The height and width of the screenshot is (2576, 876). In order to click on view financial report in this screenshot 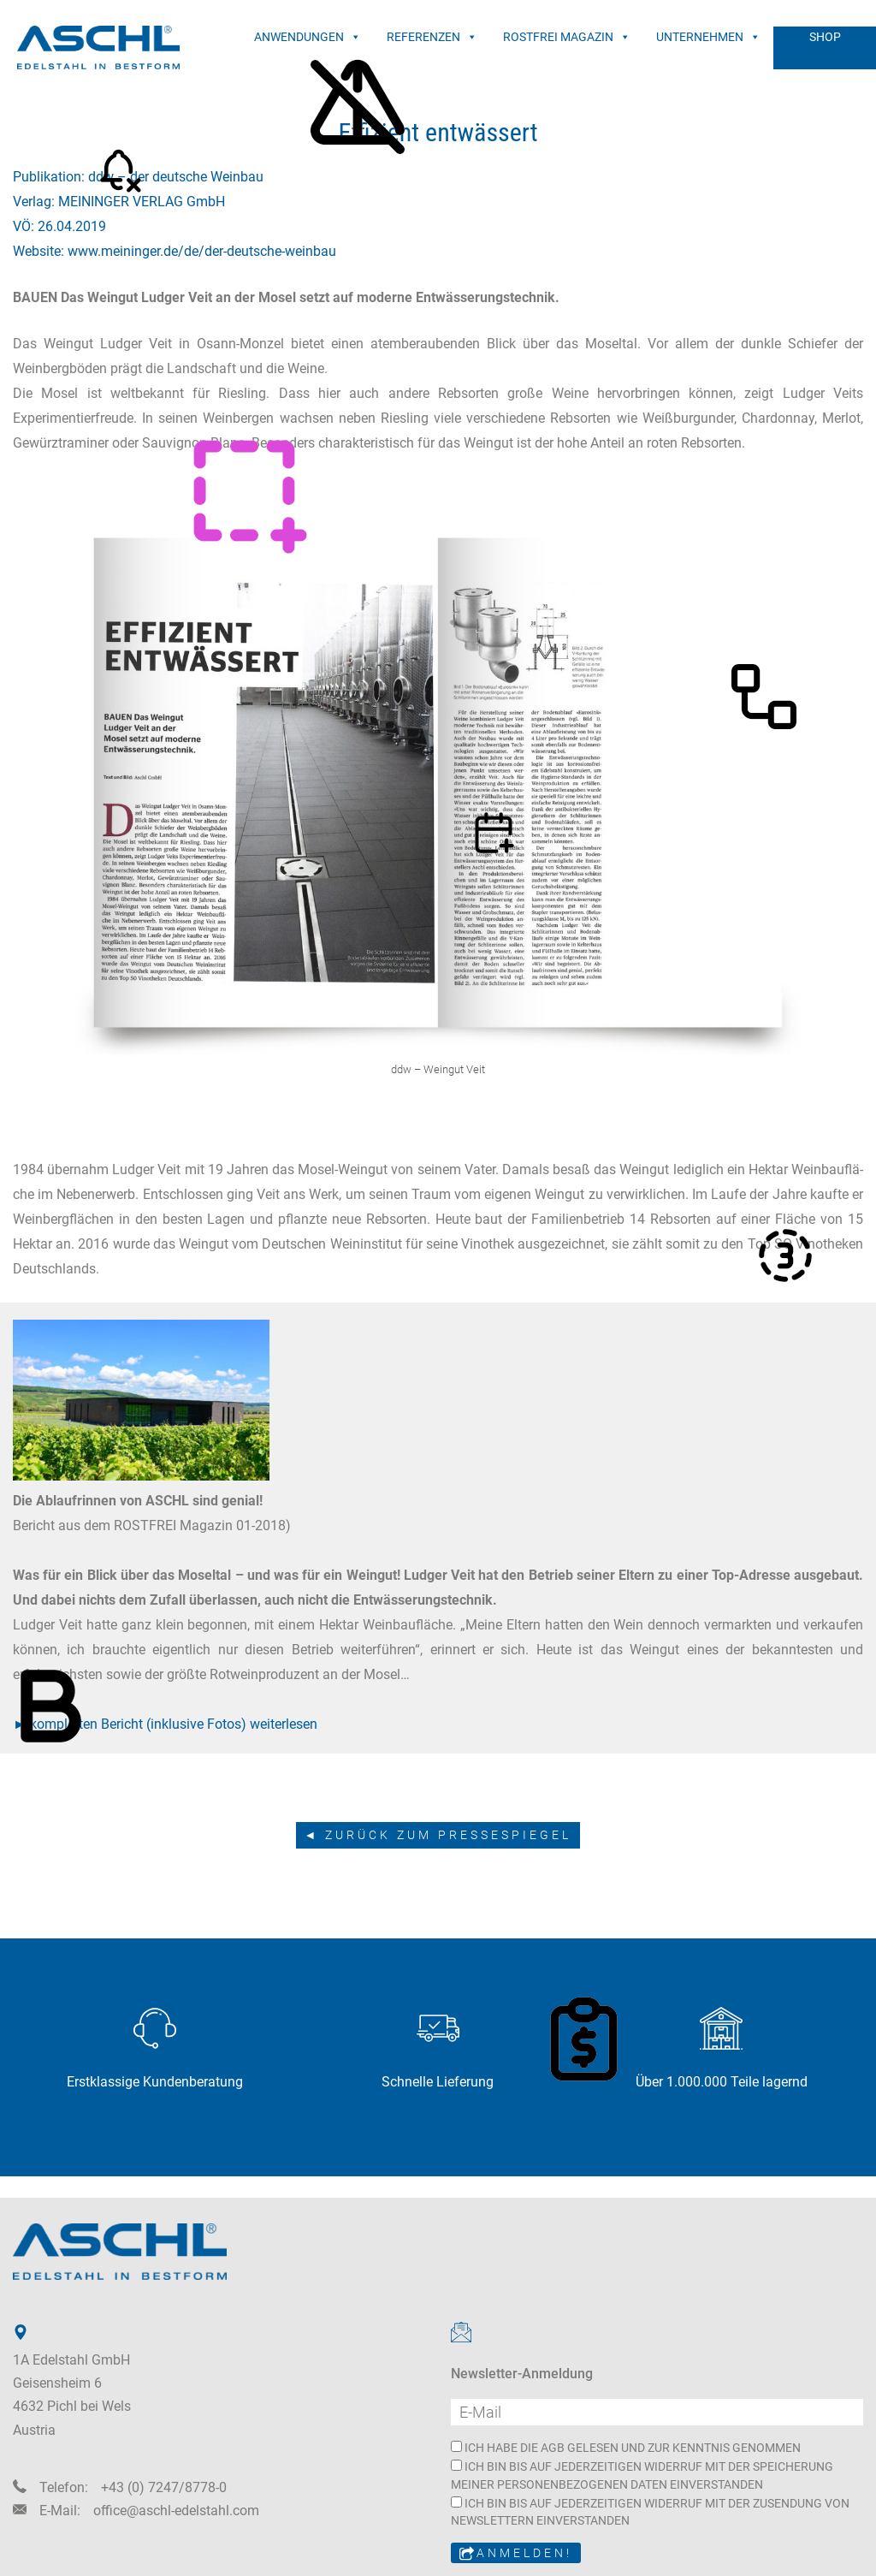, I will do `click(583, 2039)`.